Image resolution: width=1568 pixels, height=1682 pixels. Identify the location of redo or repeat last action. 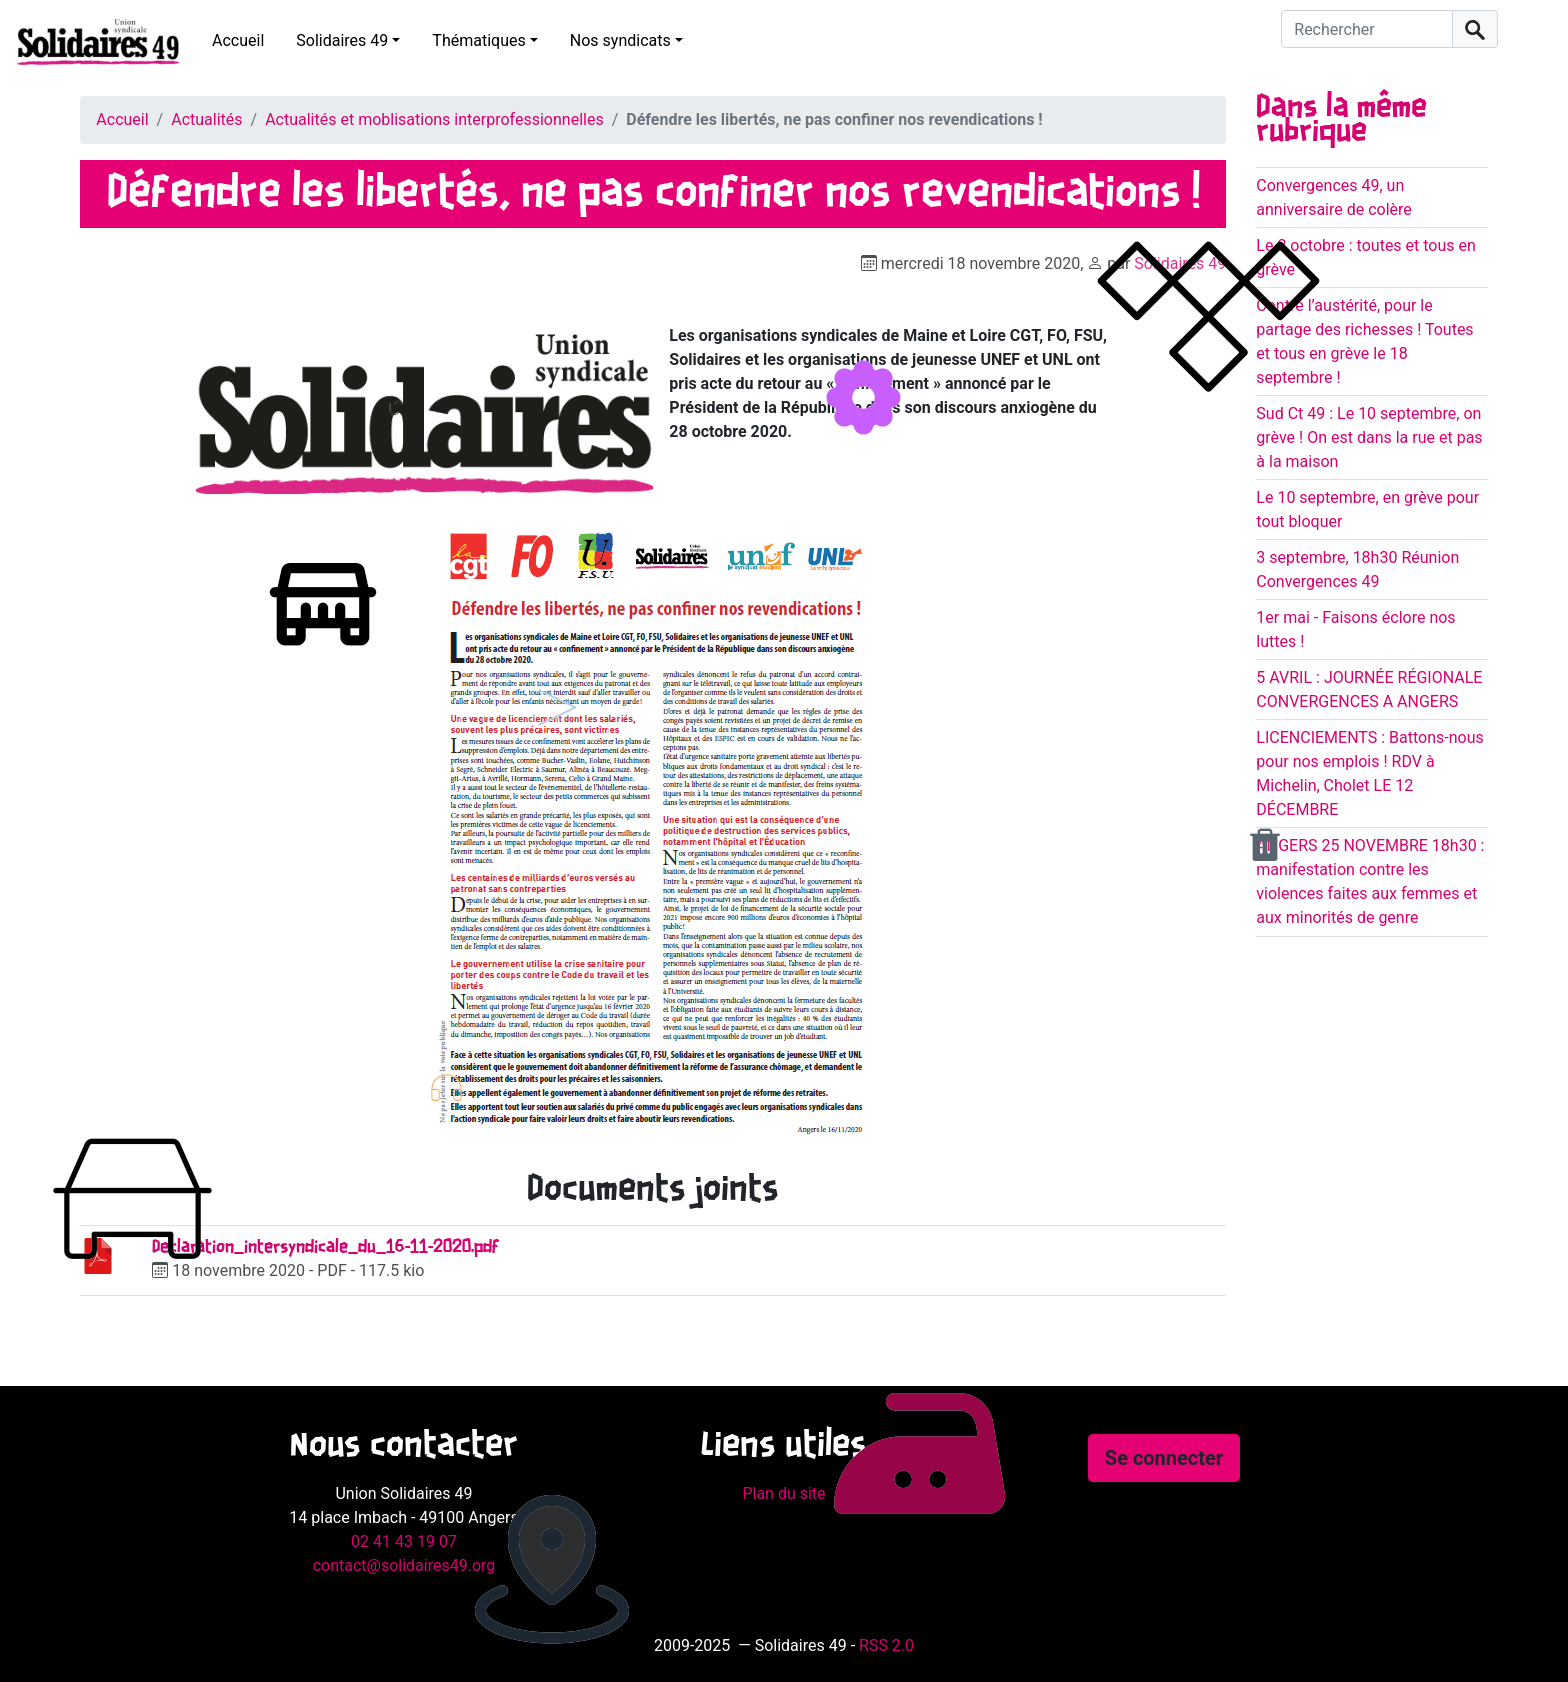
(395, 407).